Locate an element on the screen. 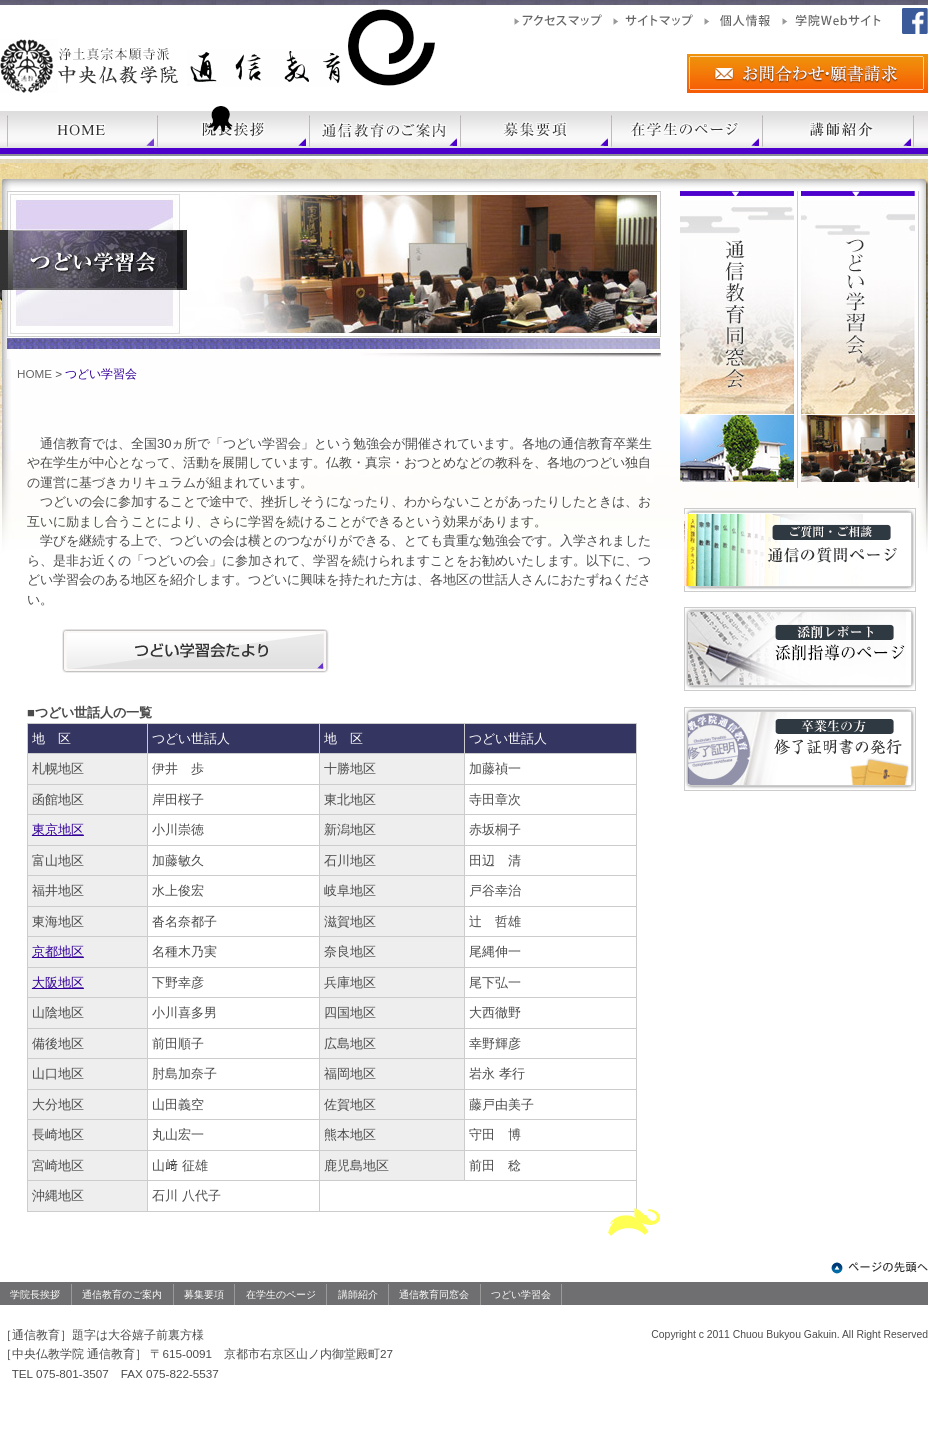  Octopus Deploy logo is located at coordinates (220, 119).